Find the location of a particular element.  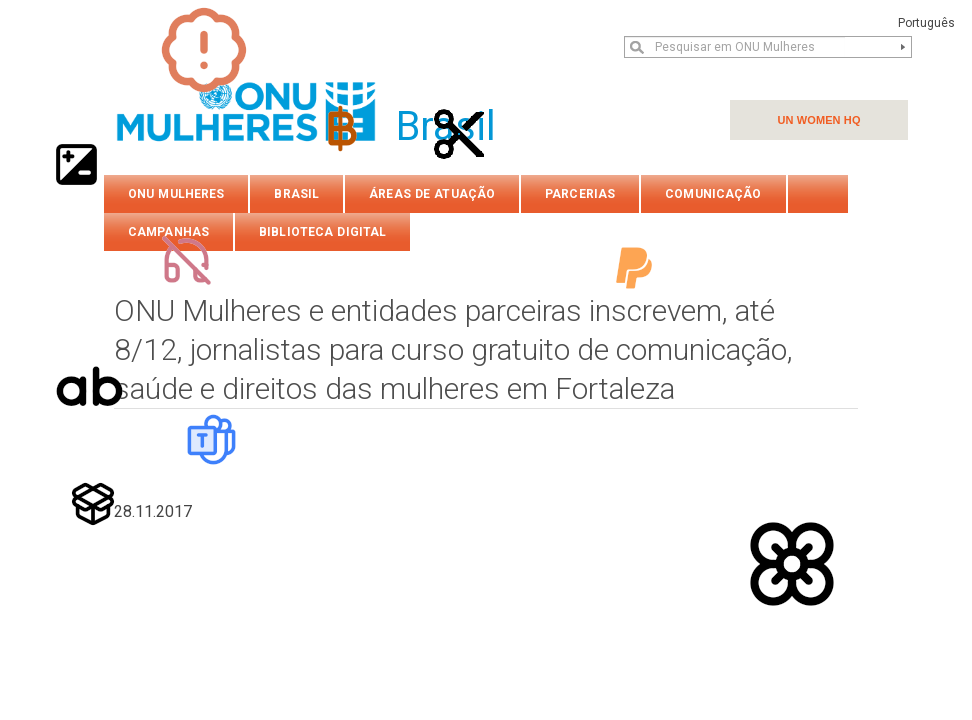

convert text to lowercase is located at coordinates (89, 389).